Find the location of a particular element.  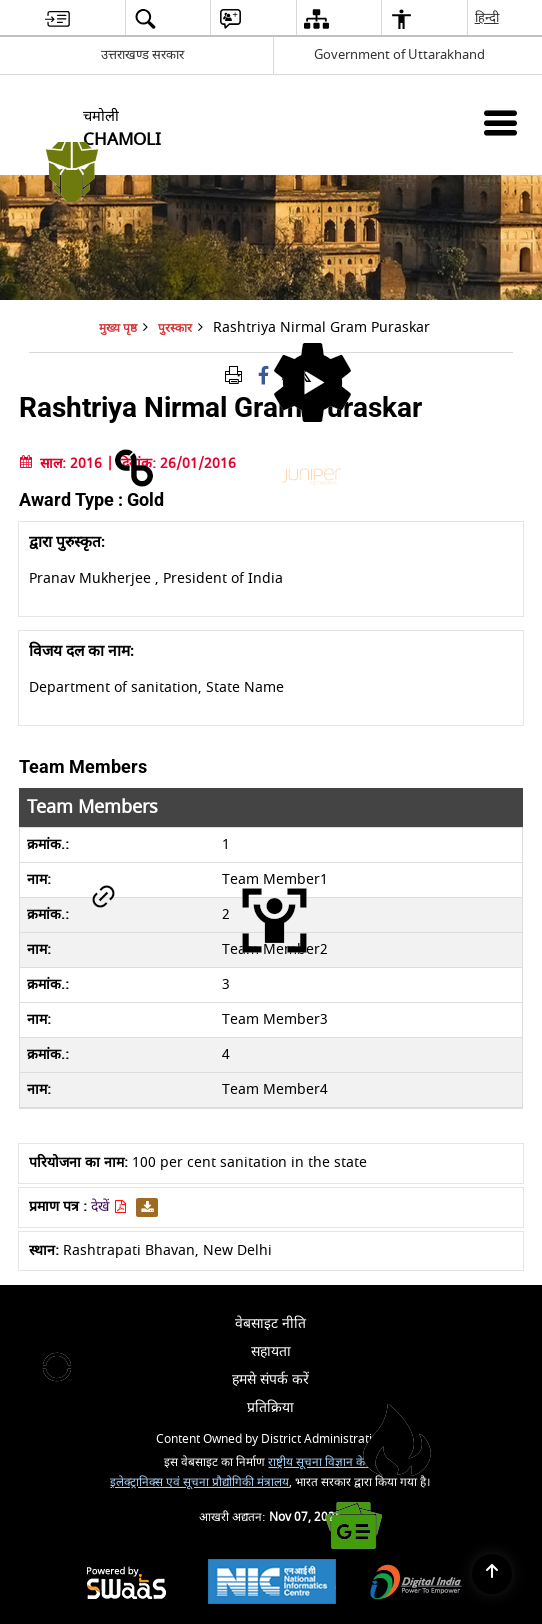

cloudbees company logo is located at coordinates (134, 468).